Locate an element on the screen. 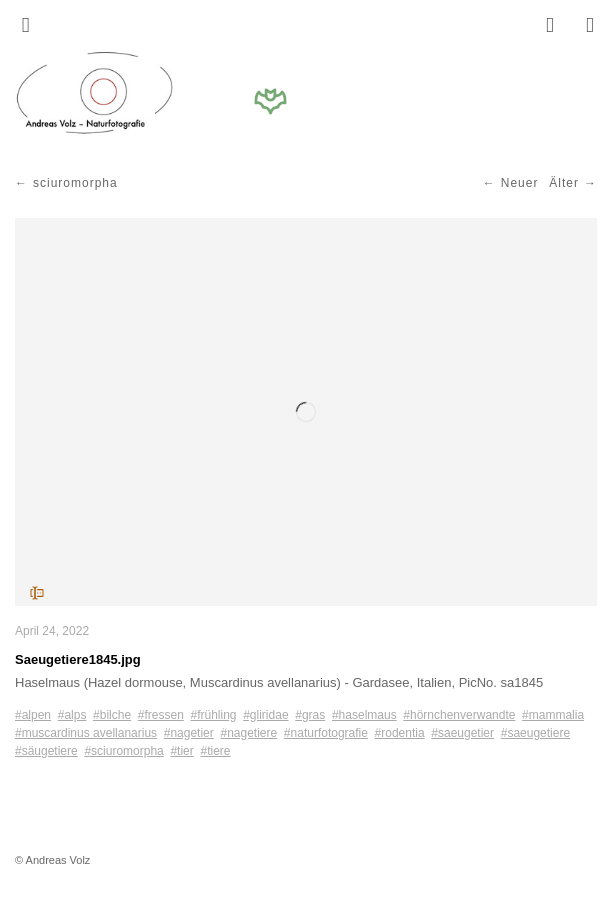  toggle dark mode or night theme is located at coordinates (270, 101).